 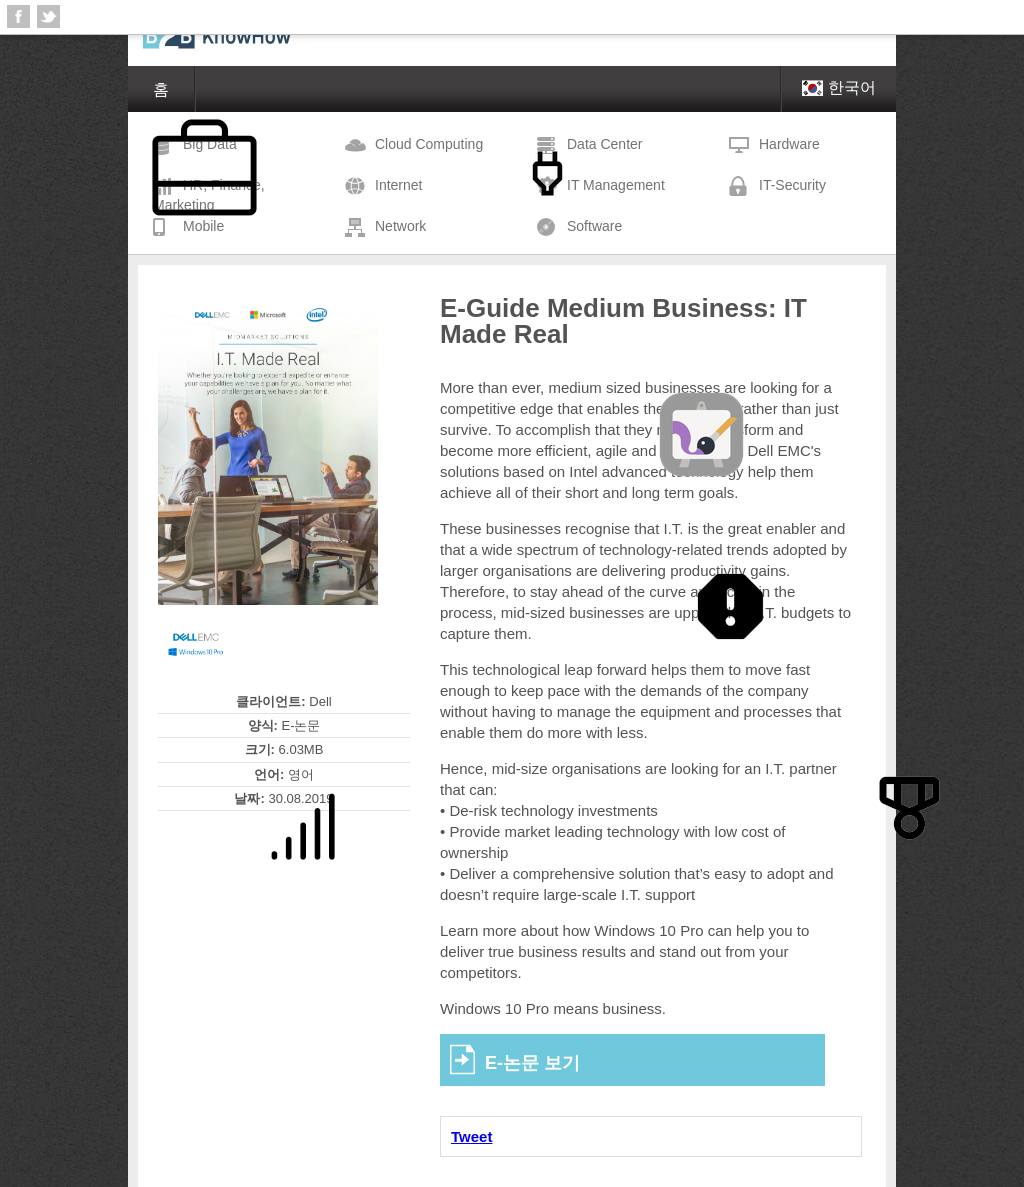 What do you see at coordinates (547, 173) in the screenshot?
I see `indicates device is charging or connected to power` at bounding box center [547, 173].